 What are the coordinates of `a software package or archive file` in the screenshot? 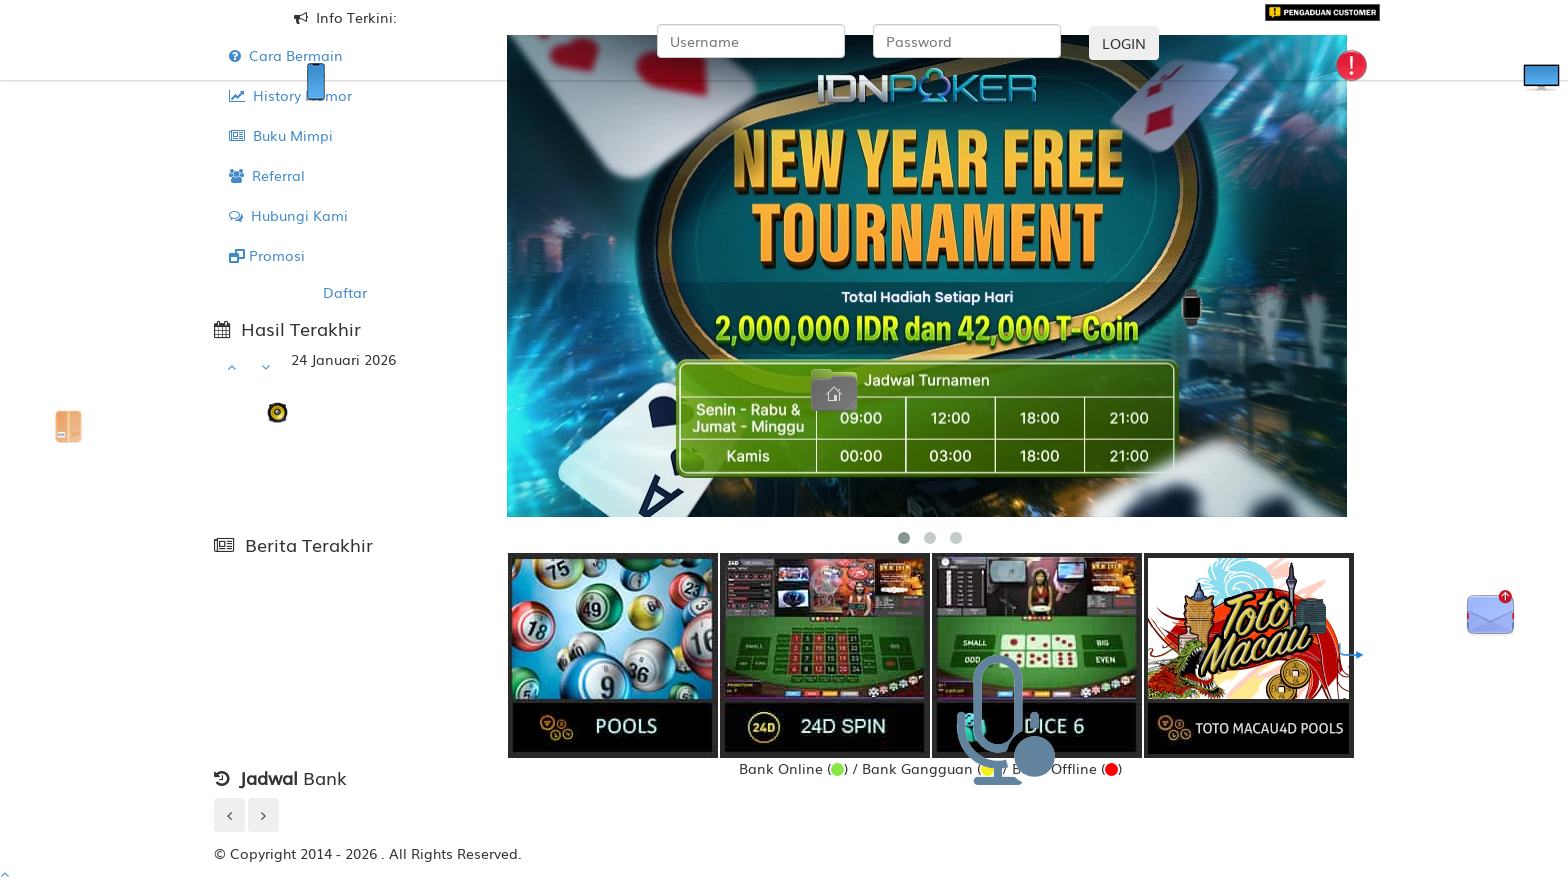 It's located at (68, 426).